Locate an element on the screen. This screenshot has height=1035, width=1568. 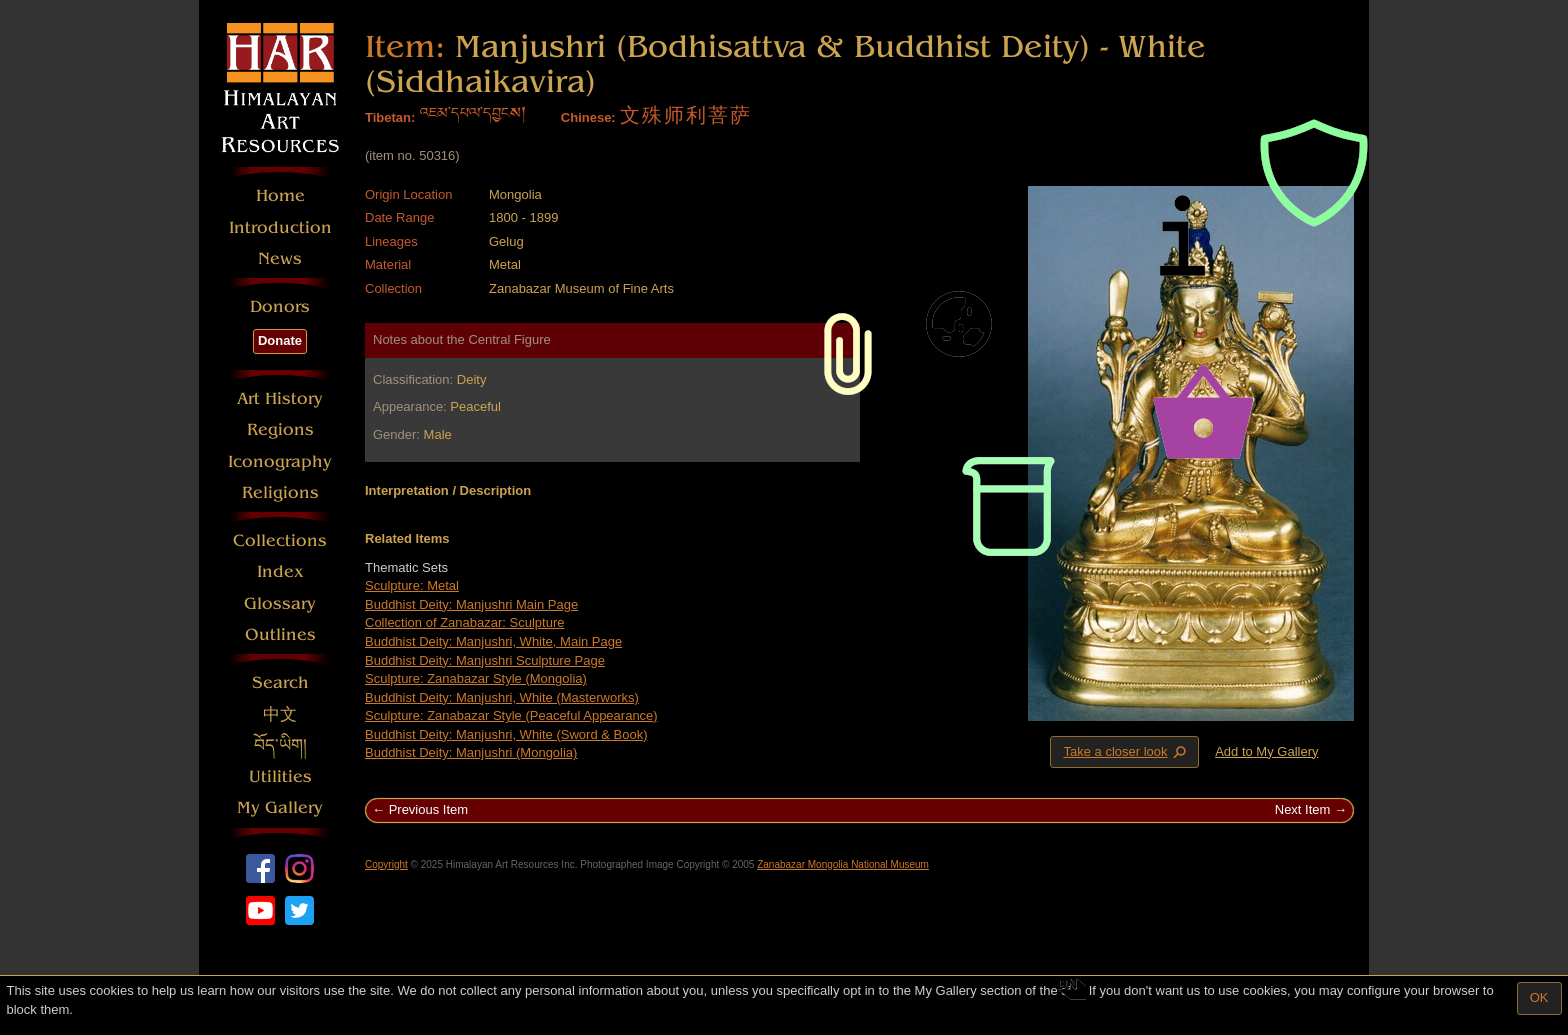
view more information or details is located at coordinates (1182, 235).